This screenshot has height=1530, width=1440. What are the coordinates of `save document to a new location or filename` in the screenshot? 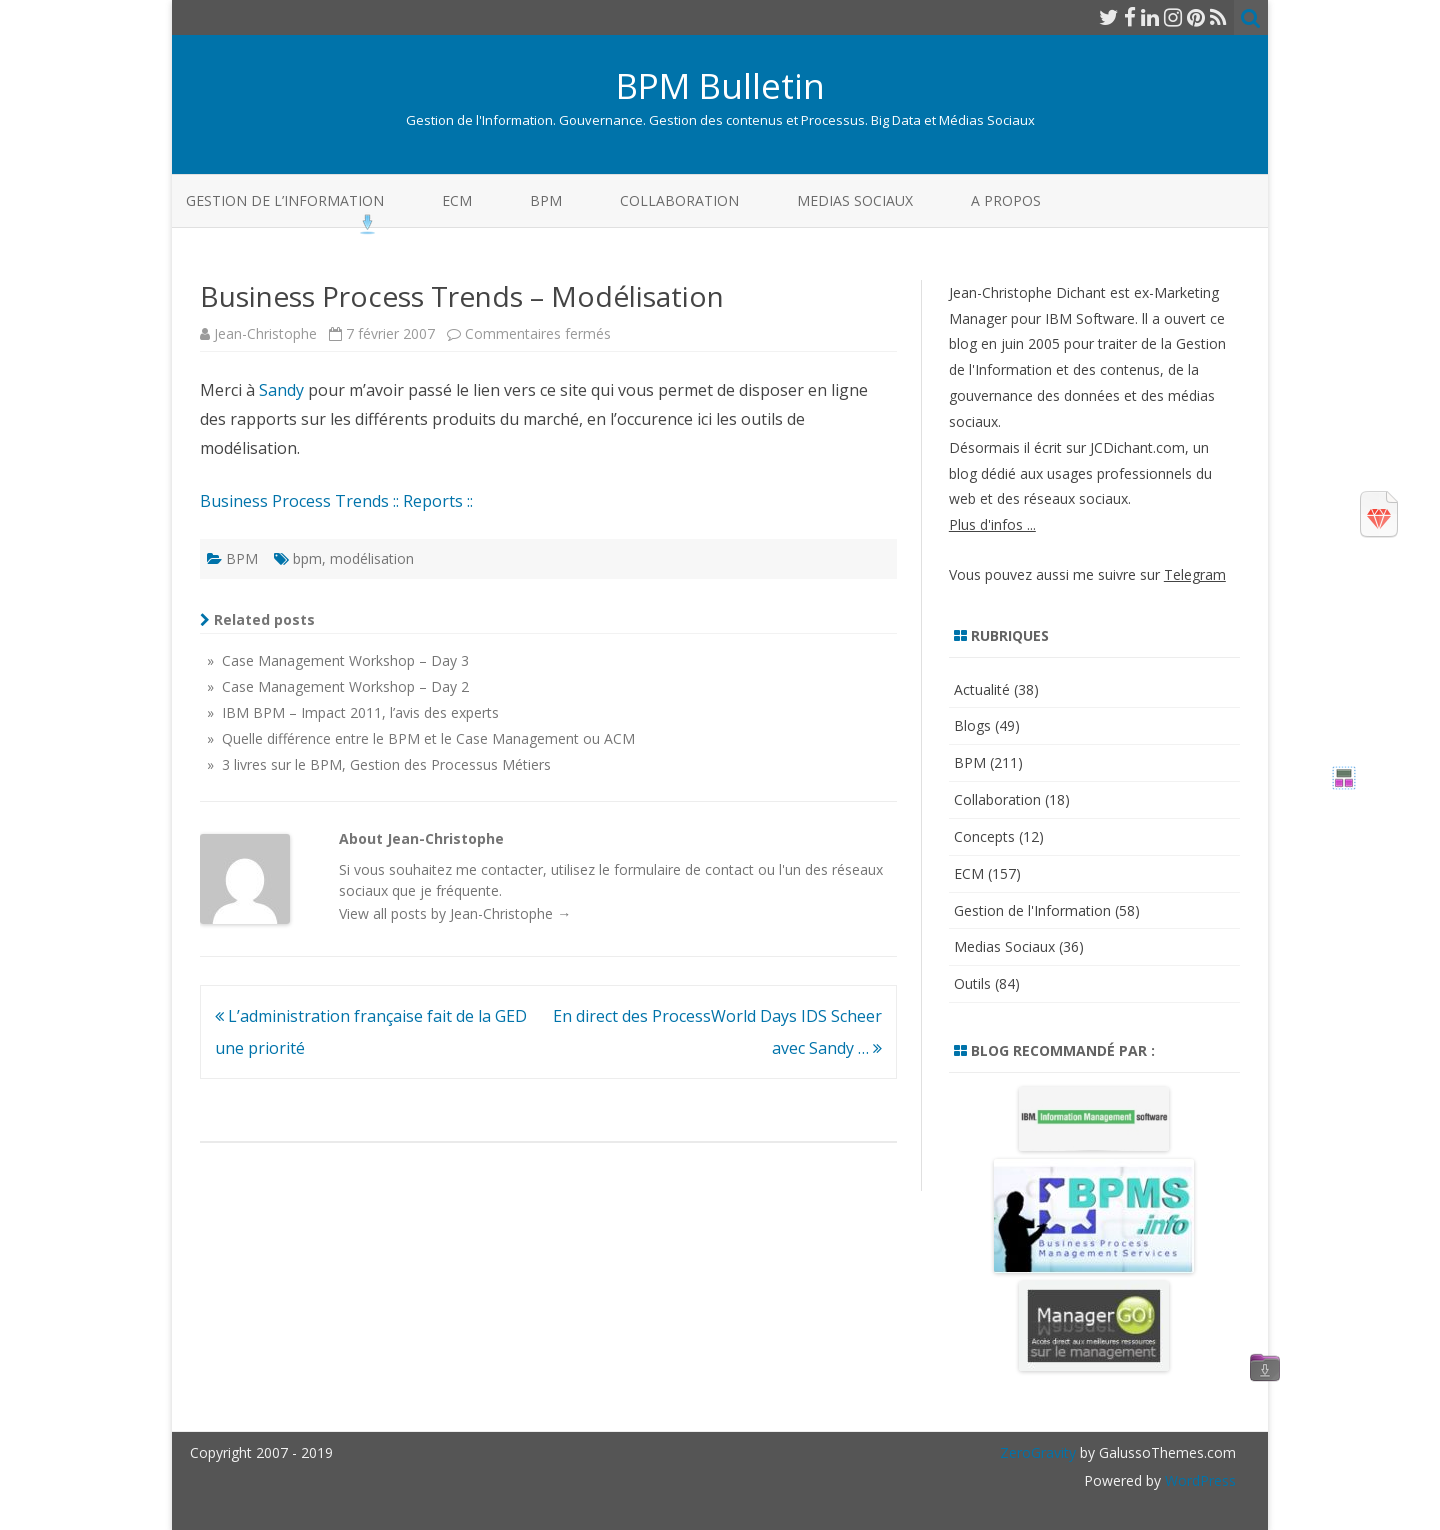 It's located at (367, 222).